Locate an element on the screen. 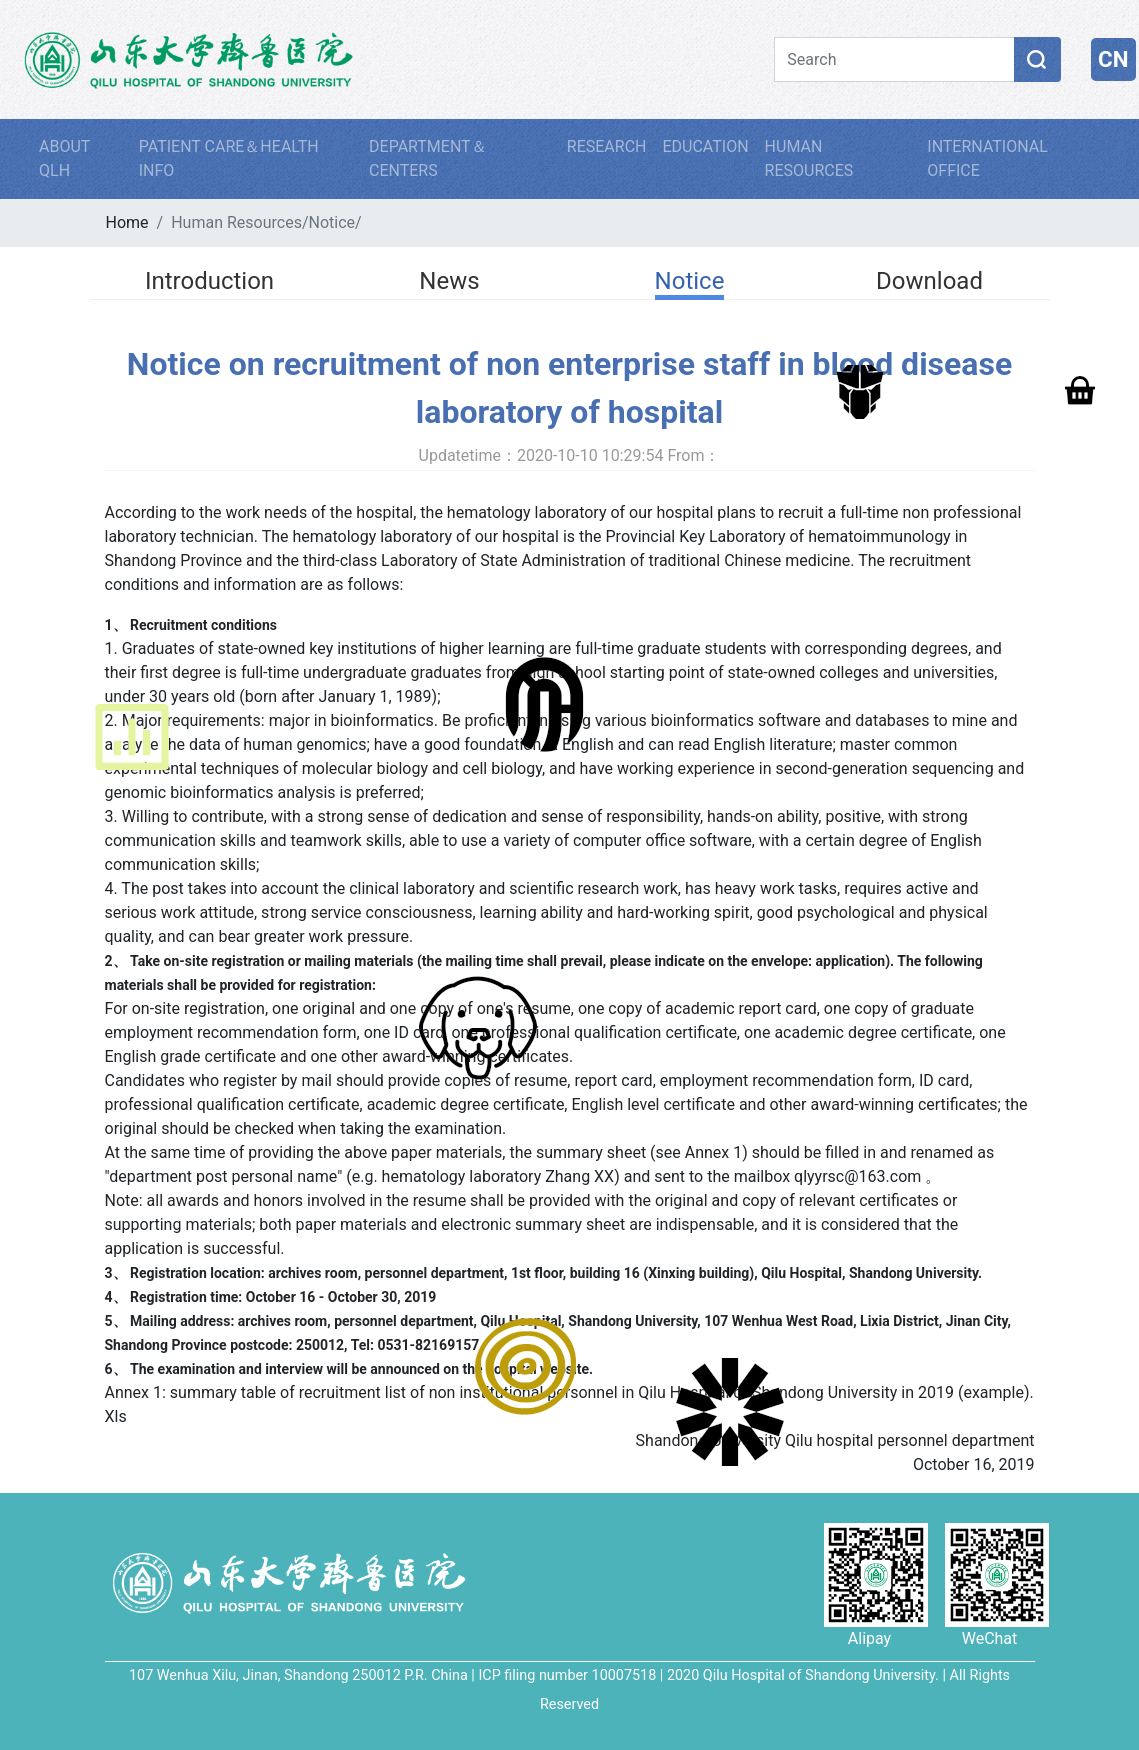 The image size is (1139, 1750). view your shopping basket is located at coordinates (1080, 391).